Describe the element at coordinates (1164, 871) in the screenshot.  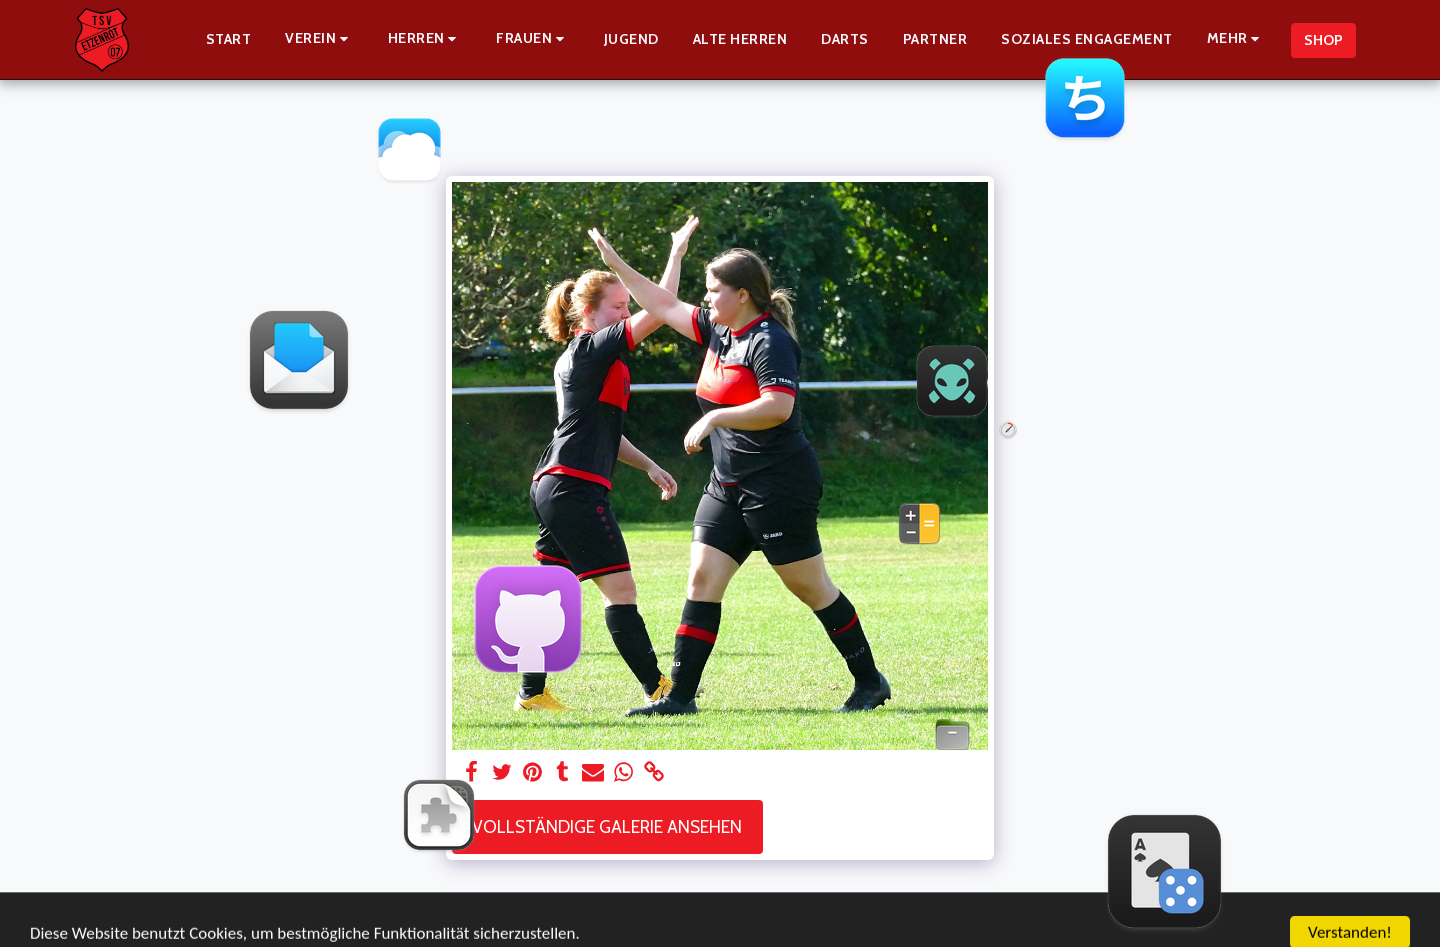
I see `launch tabletop simulator` at that location.